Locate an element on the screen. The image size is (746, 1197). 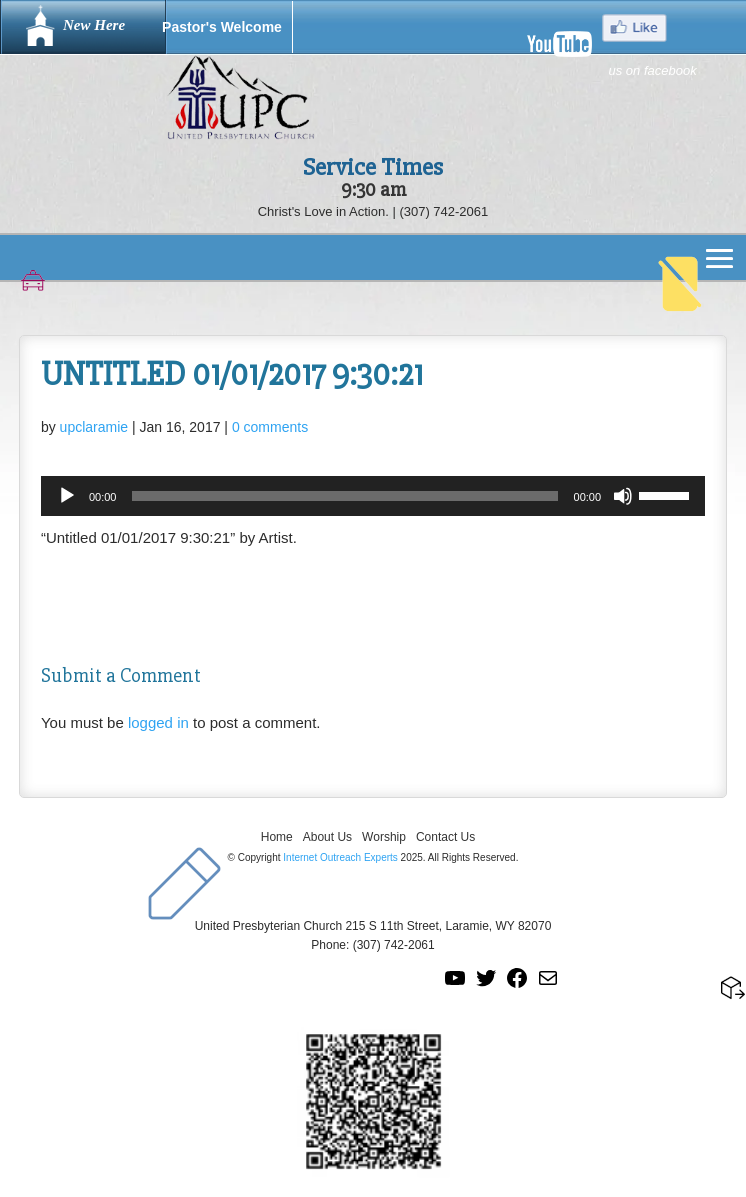
mobile device disabled or unavailable is located at coordinates (680, 284).